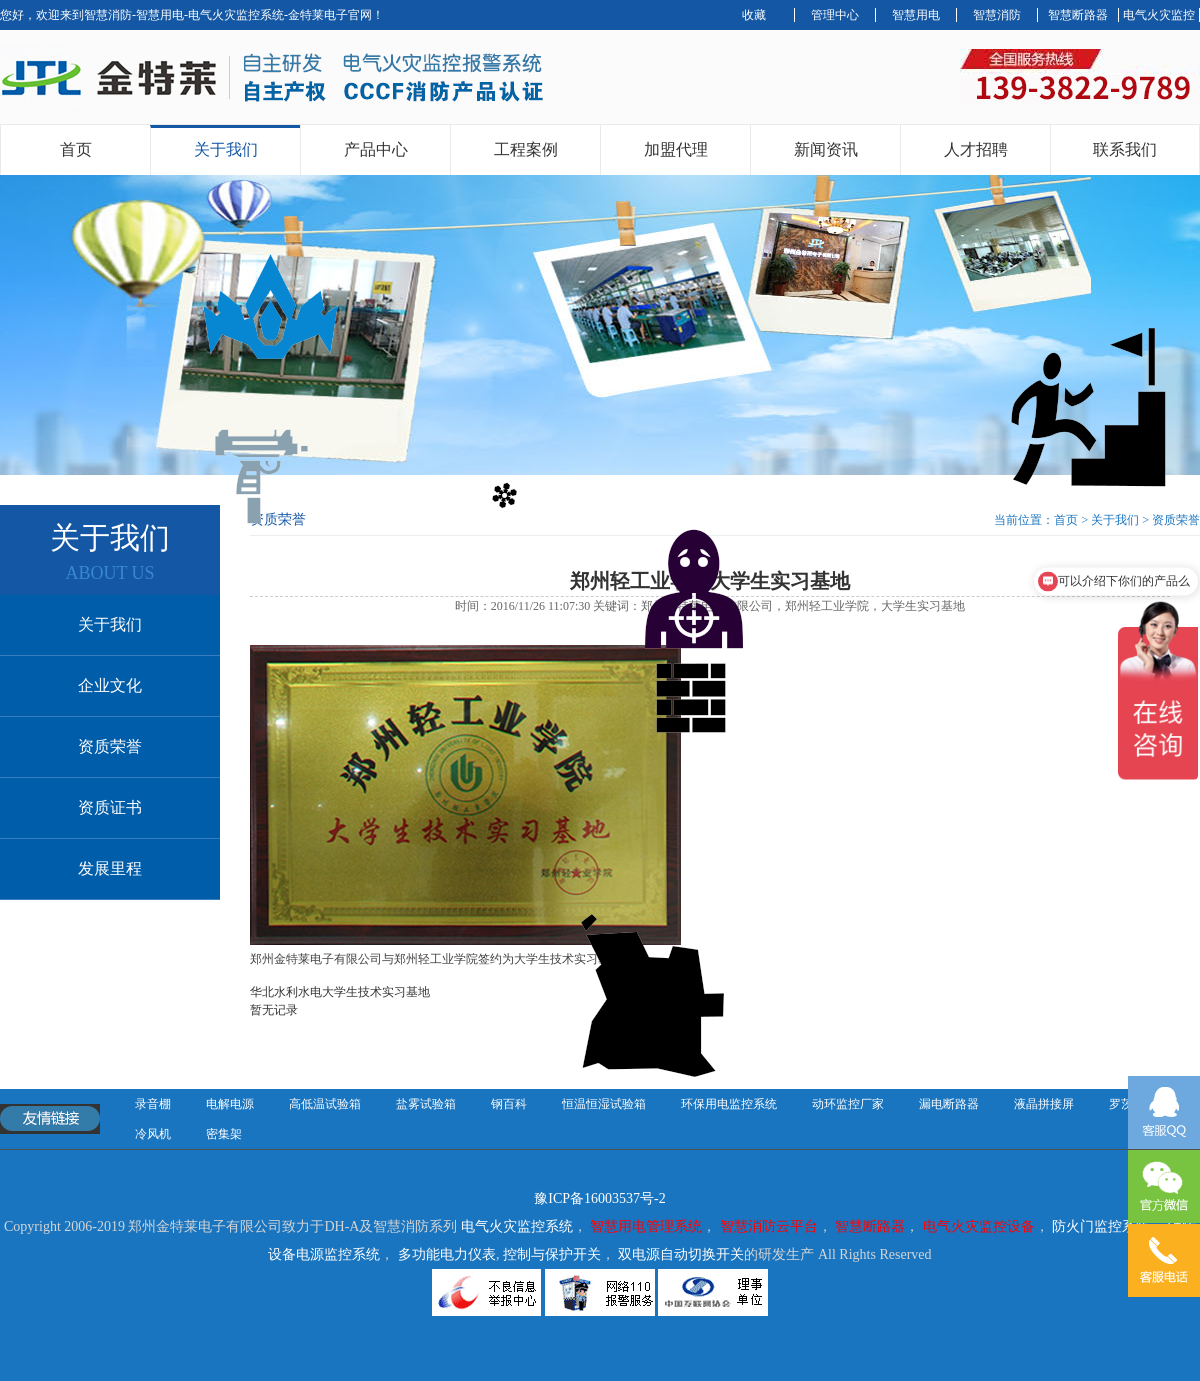  Describe the element at coordinates (270, 309) in the screenshot. I see `indicates royalty or kingdom-related game feature` at that location.